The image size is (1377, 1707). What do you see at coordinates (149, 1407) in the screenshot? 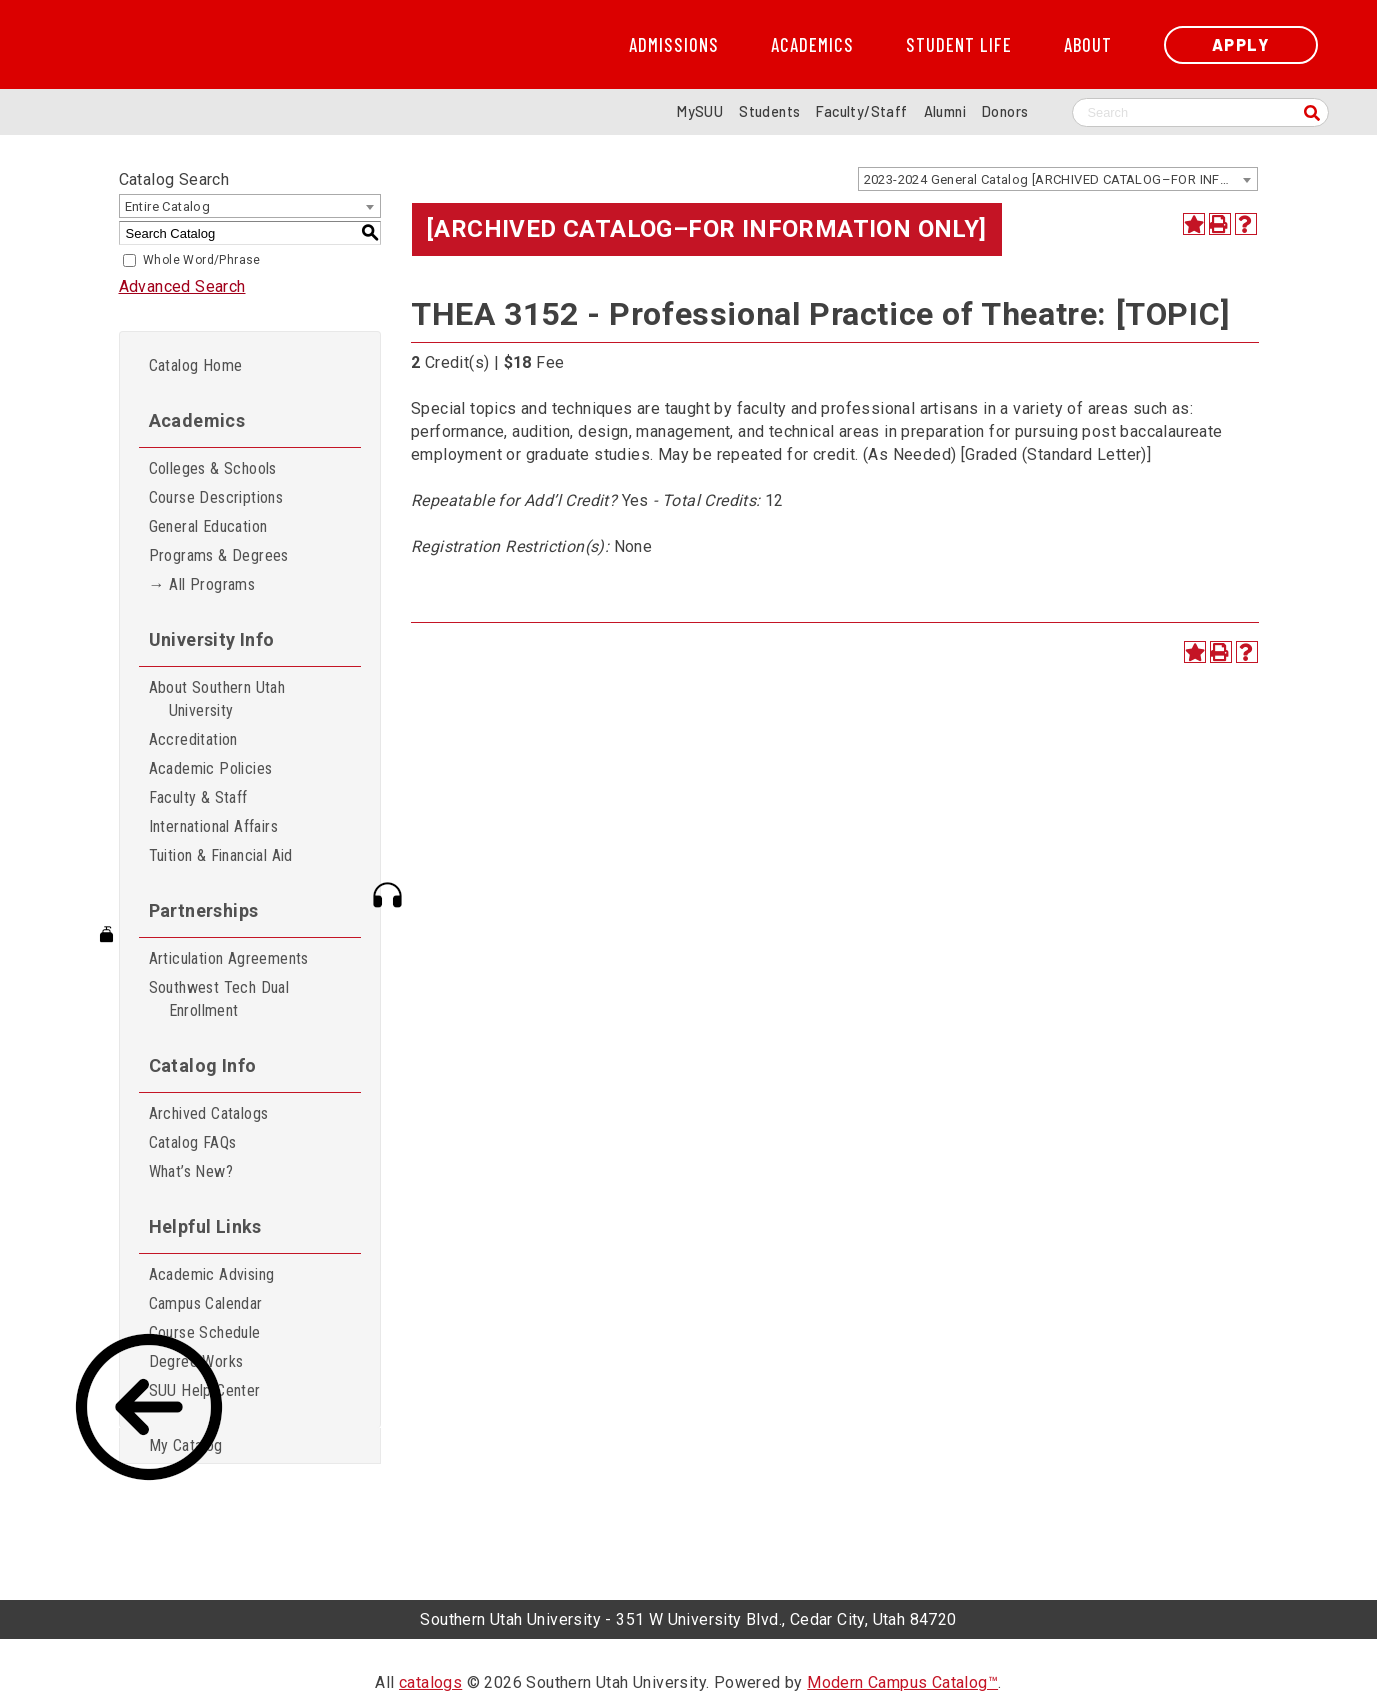
I see `go back to the previous screen` at bounding box center [149, 1407].